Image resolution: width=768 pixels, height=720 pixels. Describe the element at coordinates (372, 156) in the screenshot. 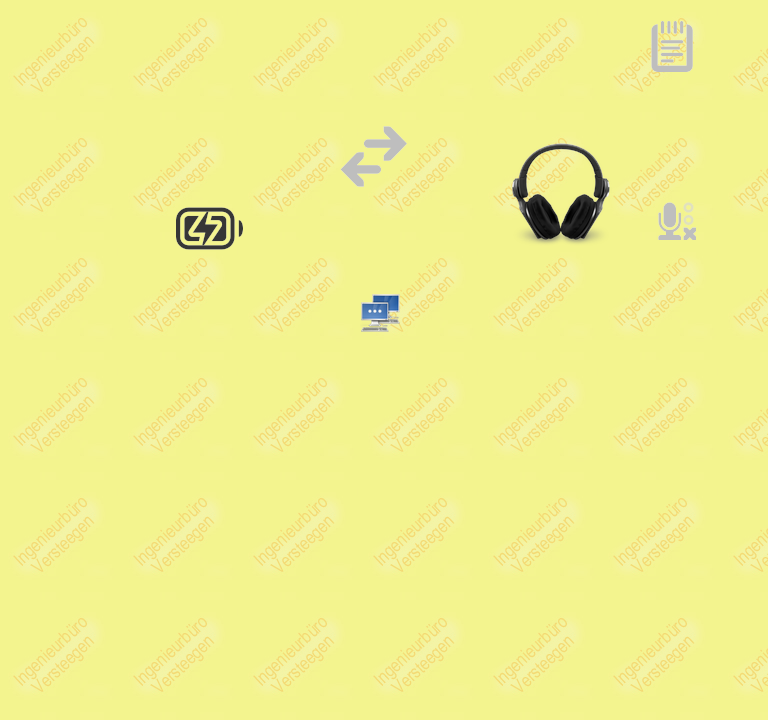

I see `indicates active network data transfer` at that location.